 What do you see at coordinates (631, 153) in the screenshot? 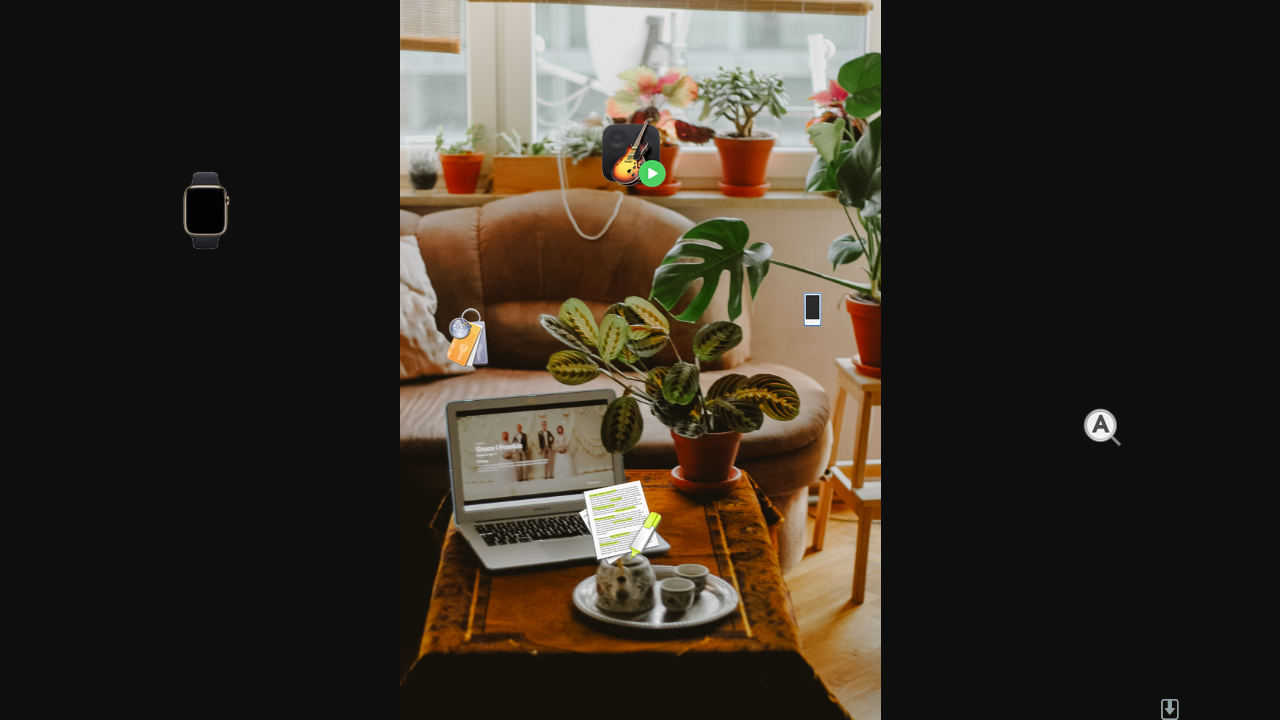
I see `play audio in GarageBand` at bounding box center [631, 153].